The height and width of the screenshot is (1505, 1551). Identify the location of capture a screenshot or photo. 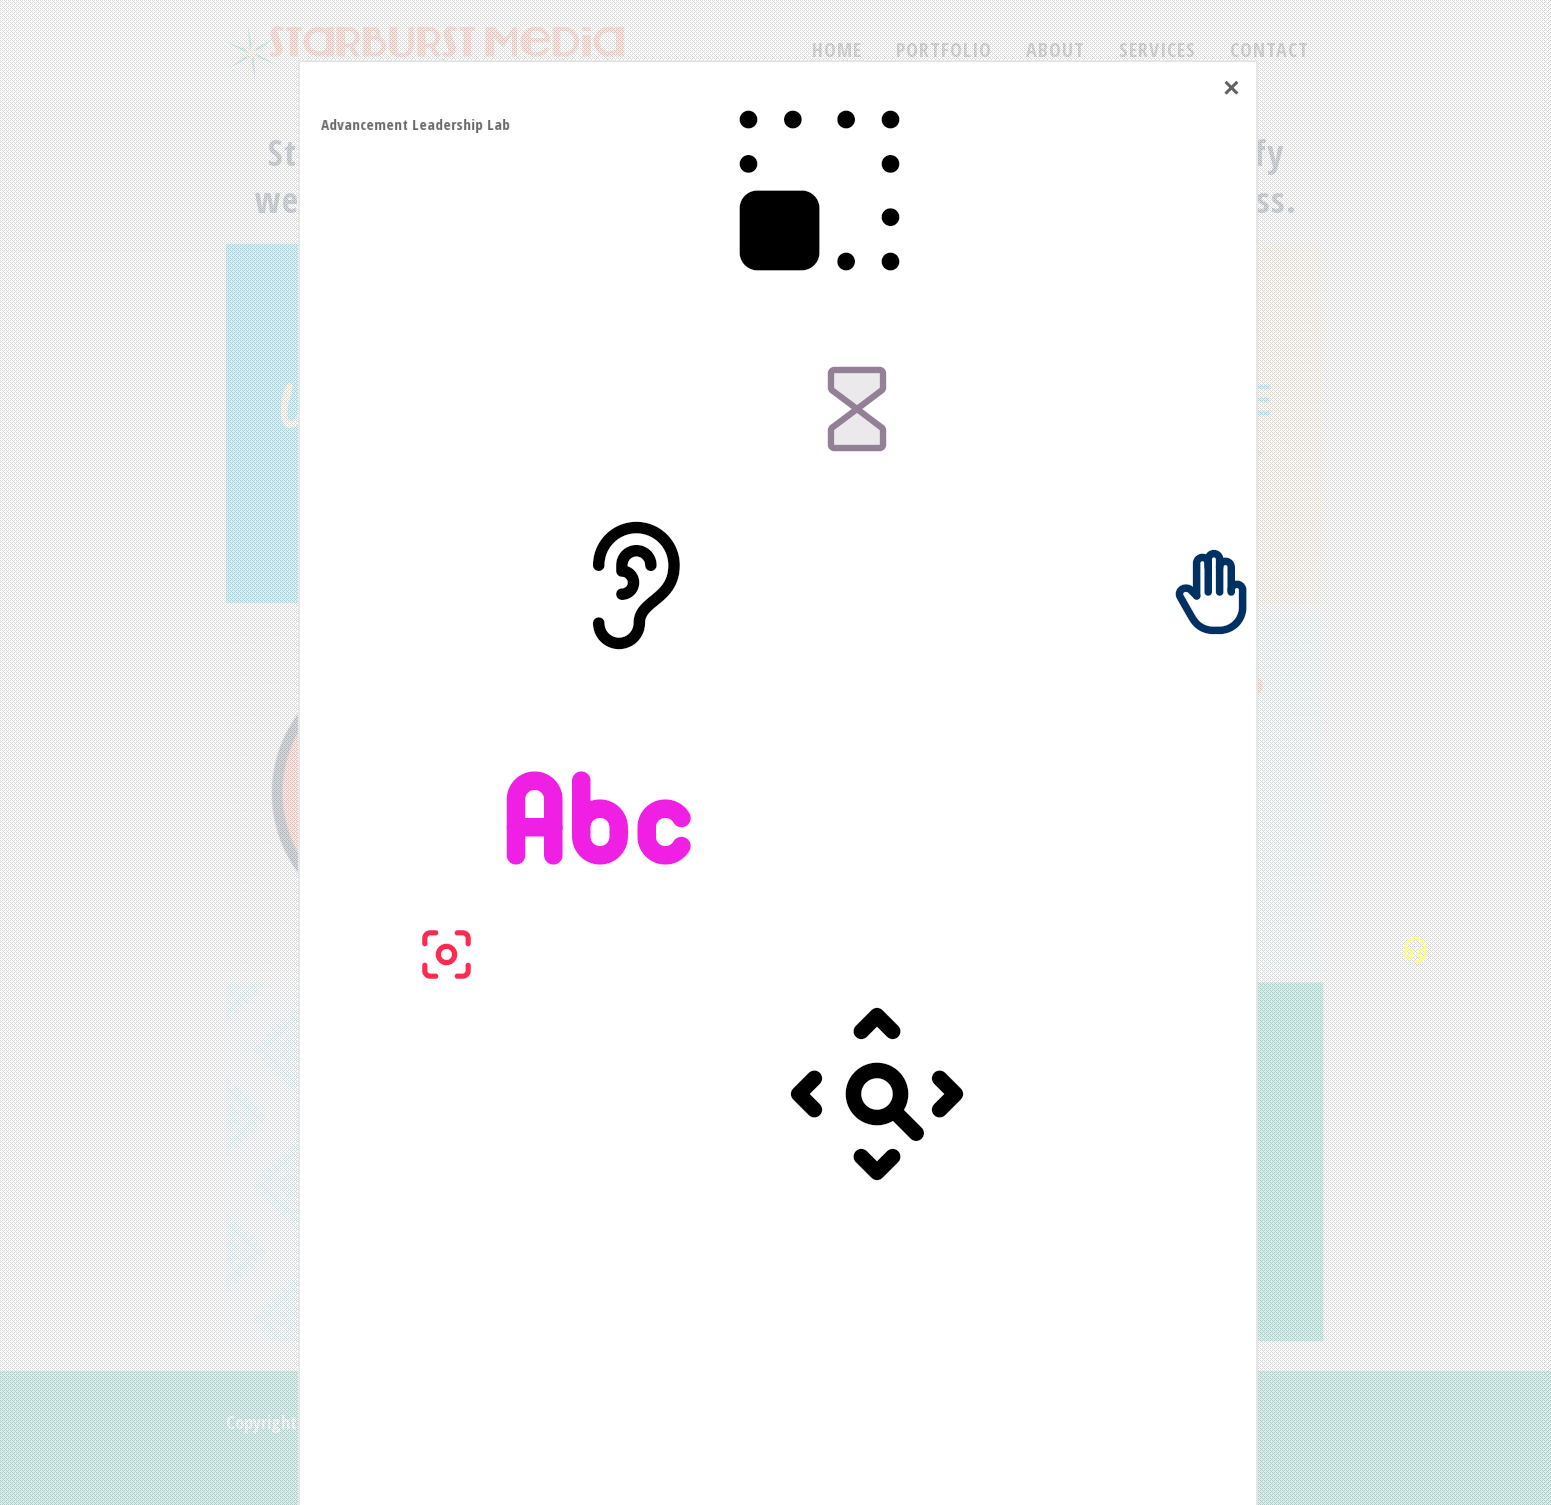
(446, 954).